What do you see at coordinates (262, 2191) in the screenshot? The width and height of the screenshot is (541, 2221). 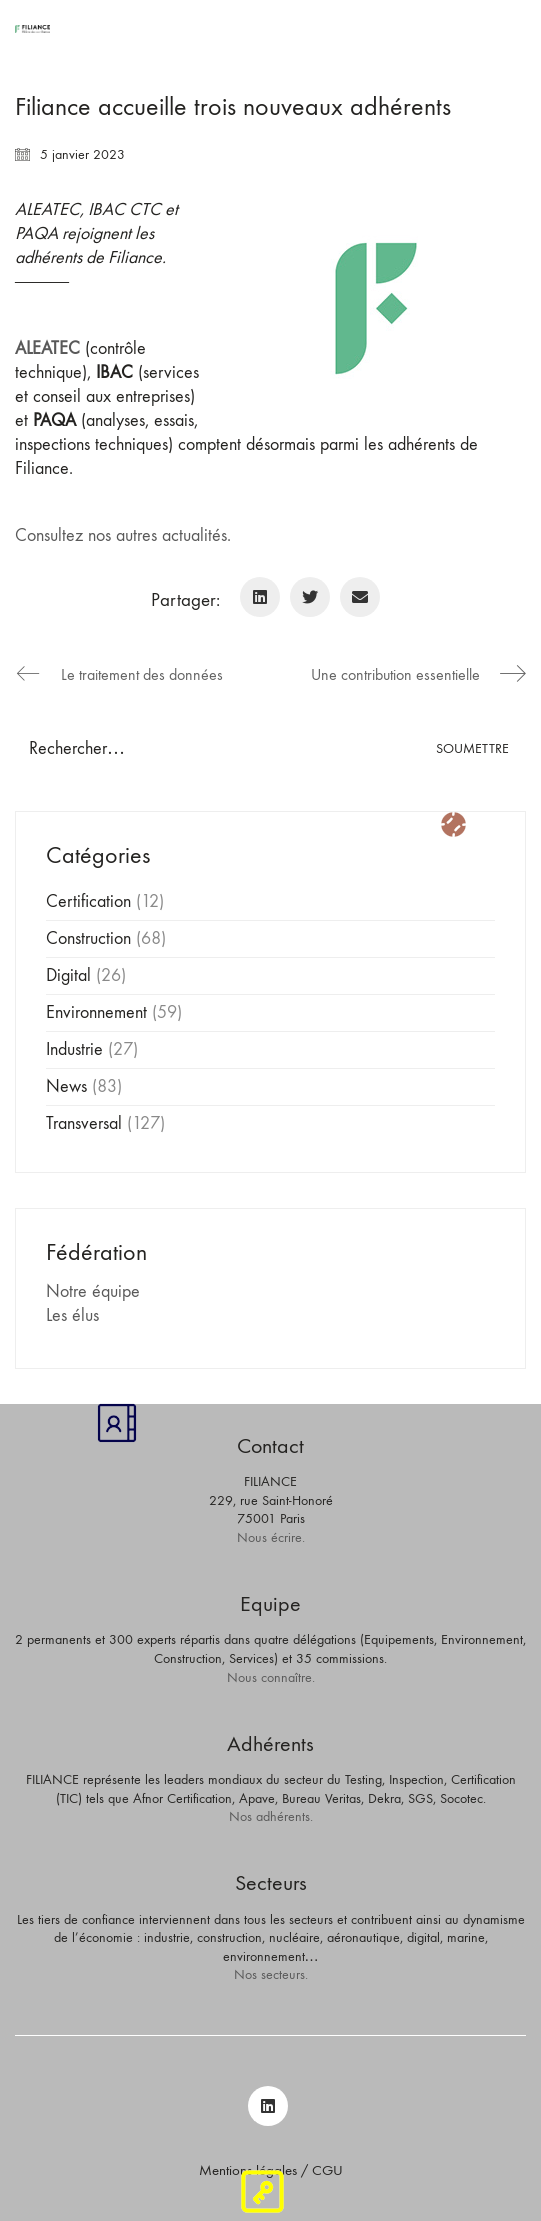 I see `access security or authentication settings` at bounding box center [262, 2191].